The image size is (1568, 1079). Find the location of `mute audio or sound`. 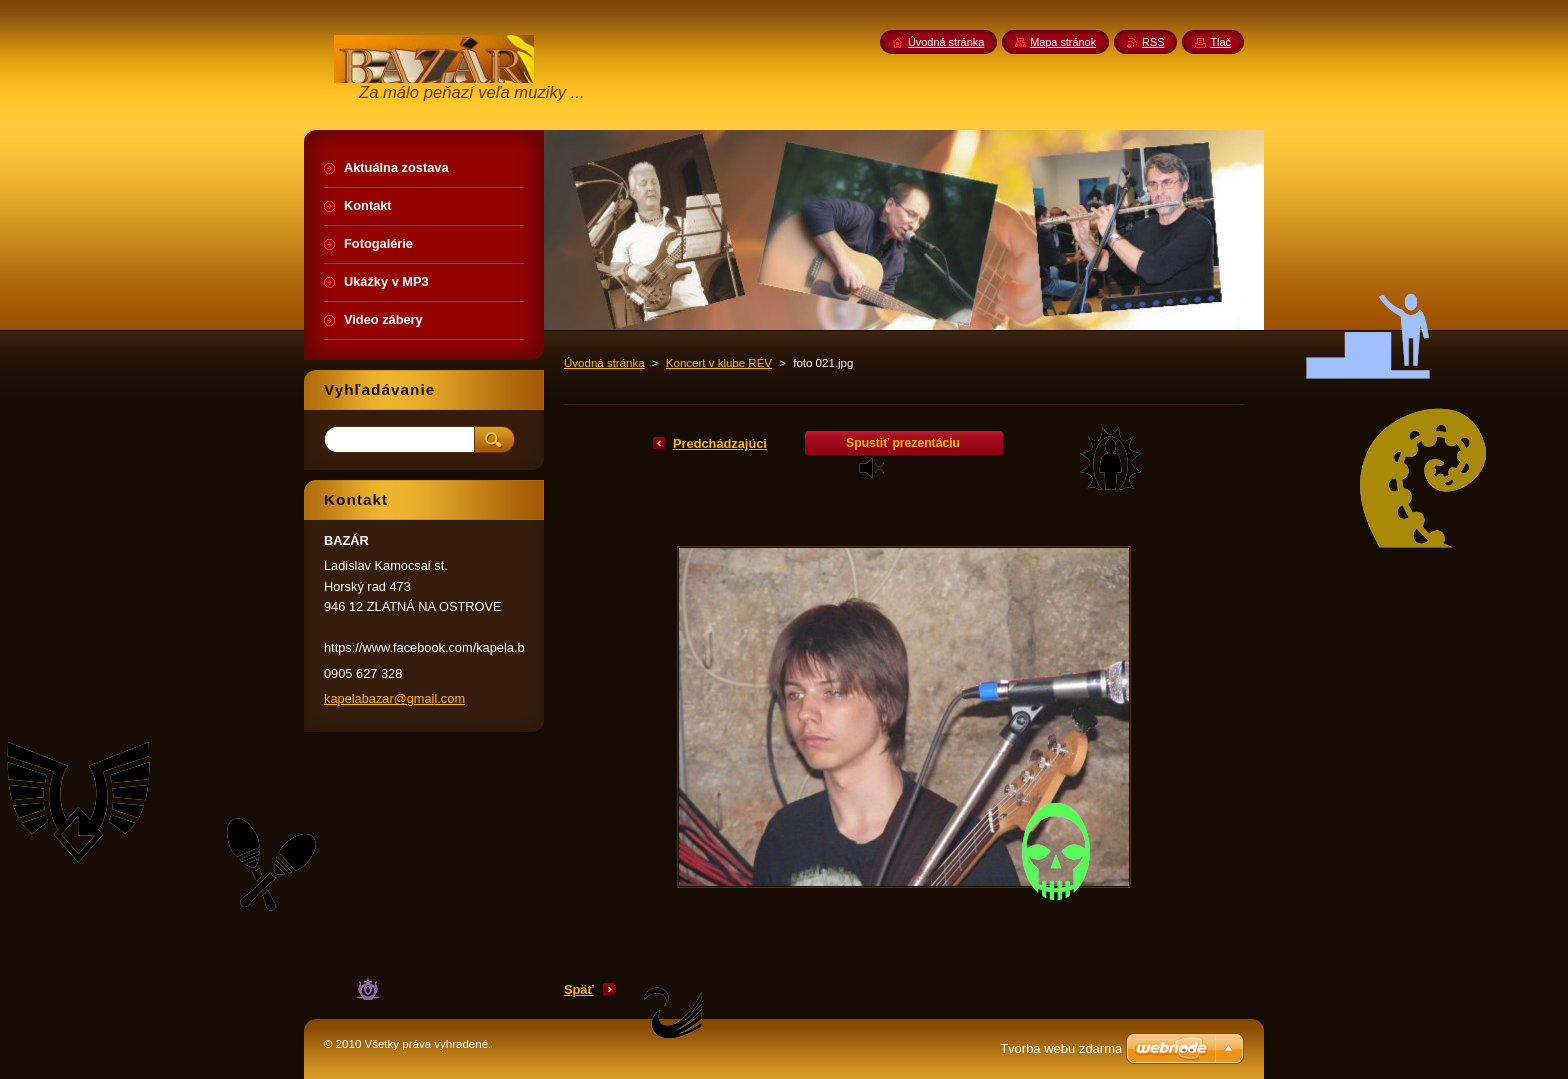

mute audio or sound is located at coordinates (871, 468).